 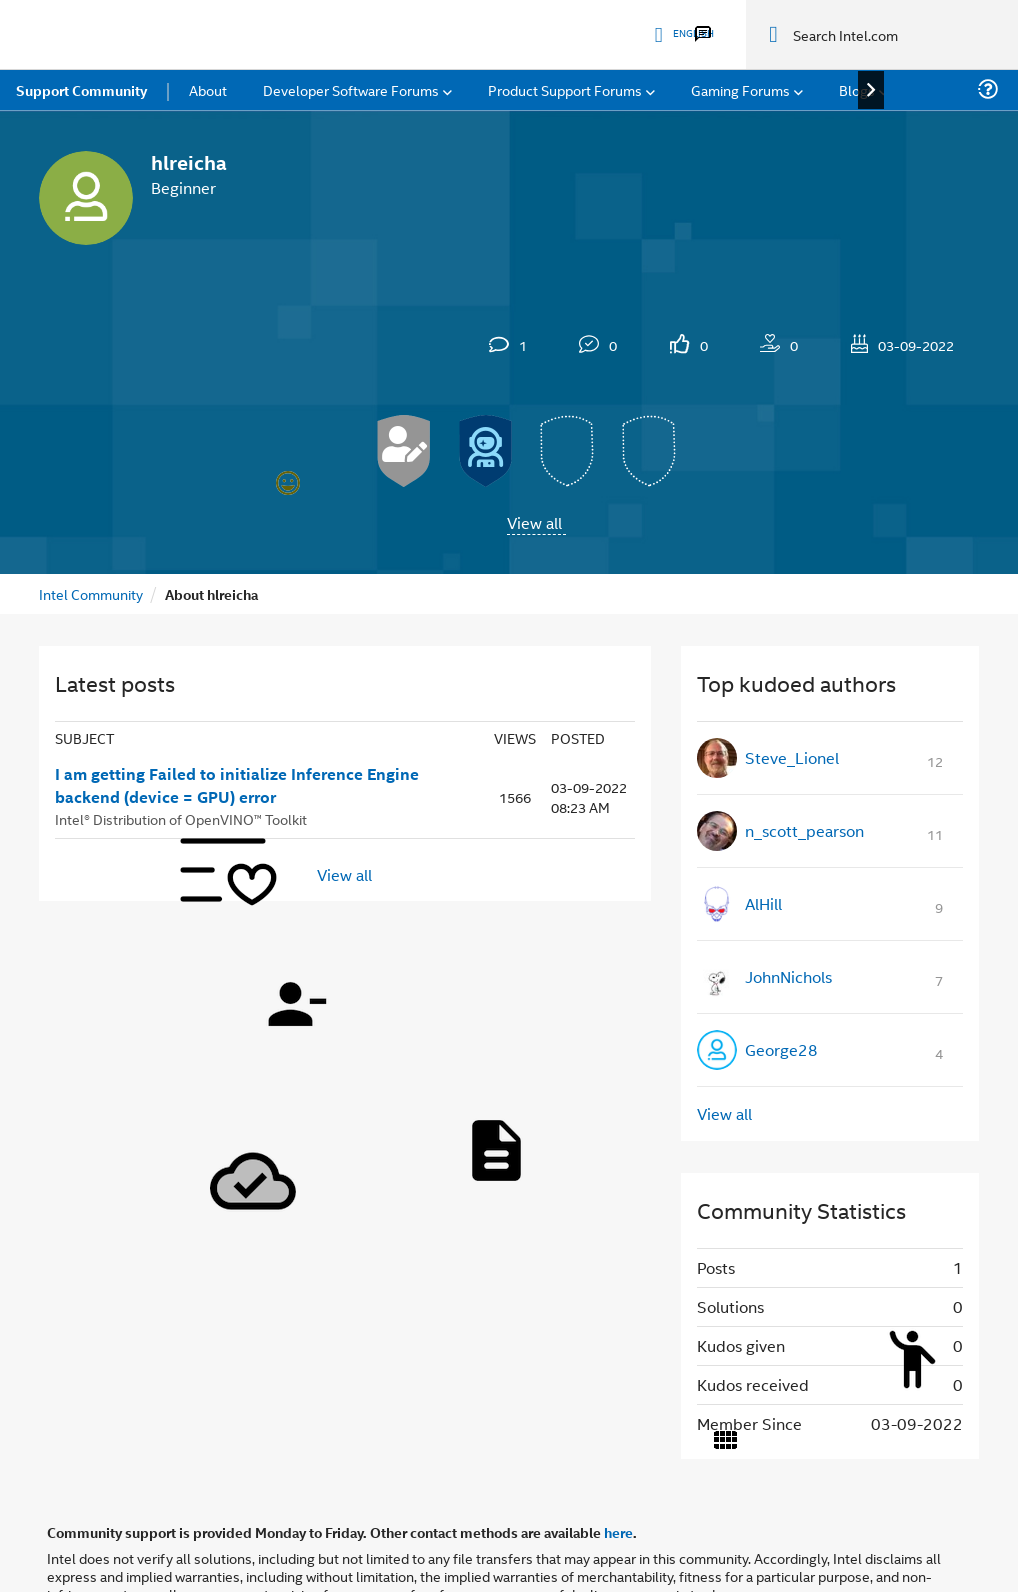 What do you see at coordinates (253, 1181) in the screenshot?
I see `file successfully uploaded to cloud storage` at bounding box center [253, 1181].